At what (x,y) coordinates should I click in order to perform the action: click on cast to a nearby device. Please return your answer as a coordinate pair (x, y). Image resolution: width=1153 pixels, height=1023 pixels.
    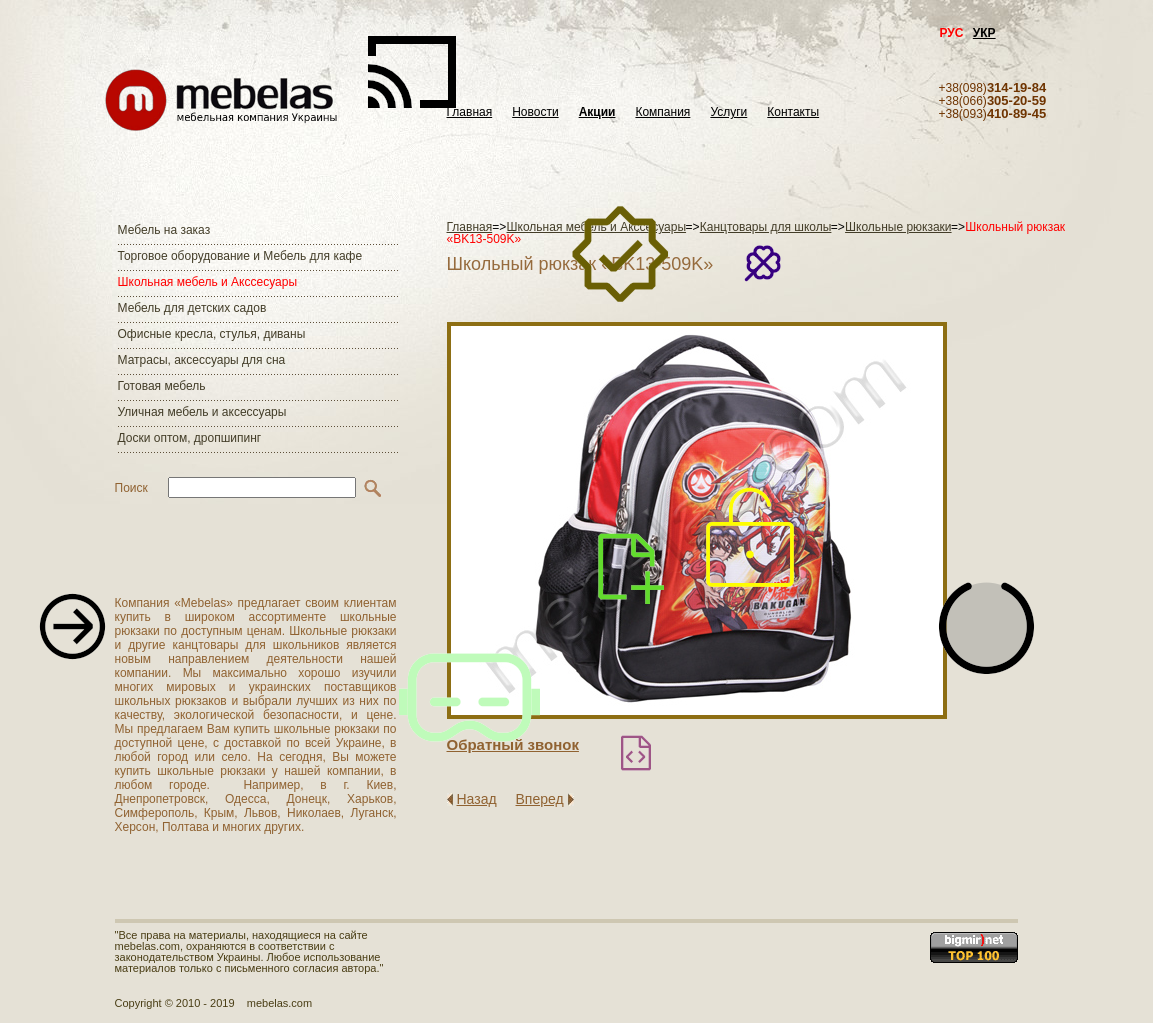
    Looking at the image, I should click on (412, 72).